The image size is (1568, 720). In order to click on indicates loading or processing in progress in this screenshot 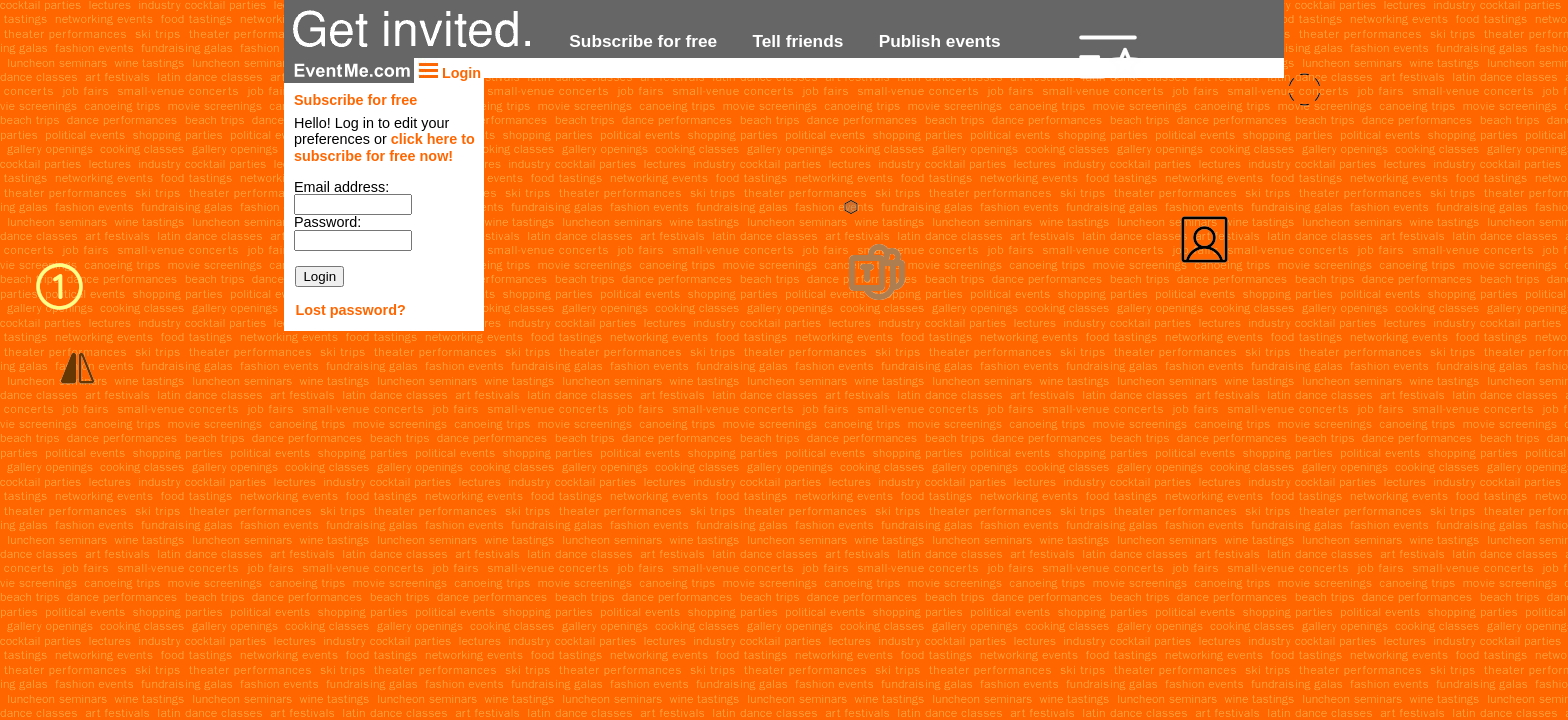, I will do `click(1304, 89)`.